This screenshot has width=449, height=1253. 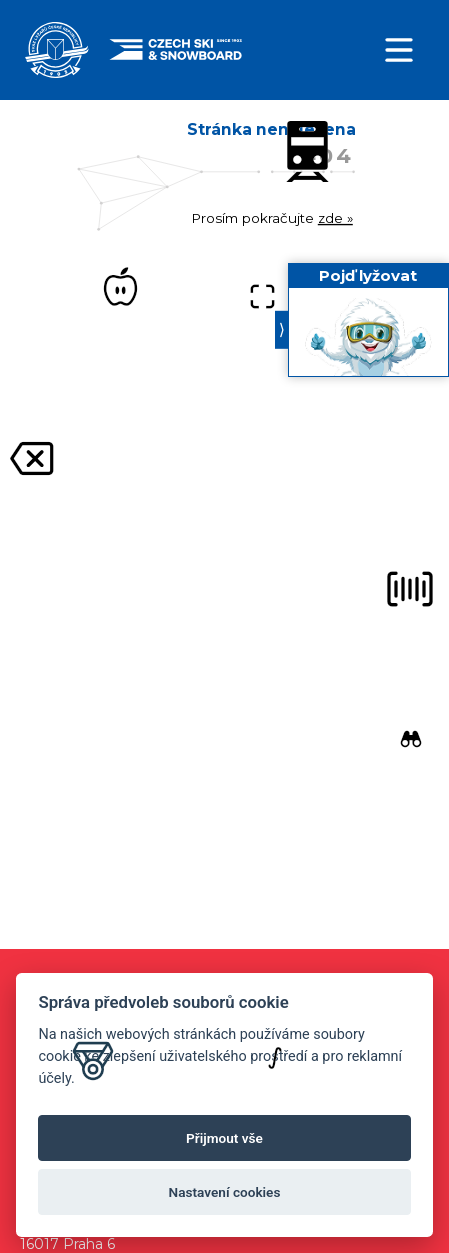 What do you see at coordinates (411, 739) in the screenshot?
I see `search or explore content` at bounding box center [411, 739].